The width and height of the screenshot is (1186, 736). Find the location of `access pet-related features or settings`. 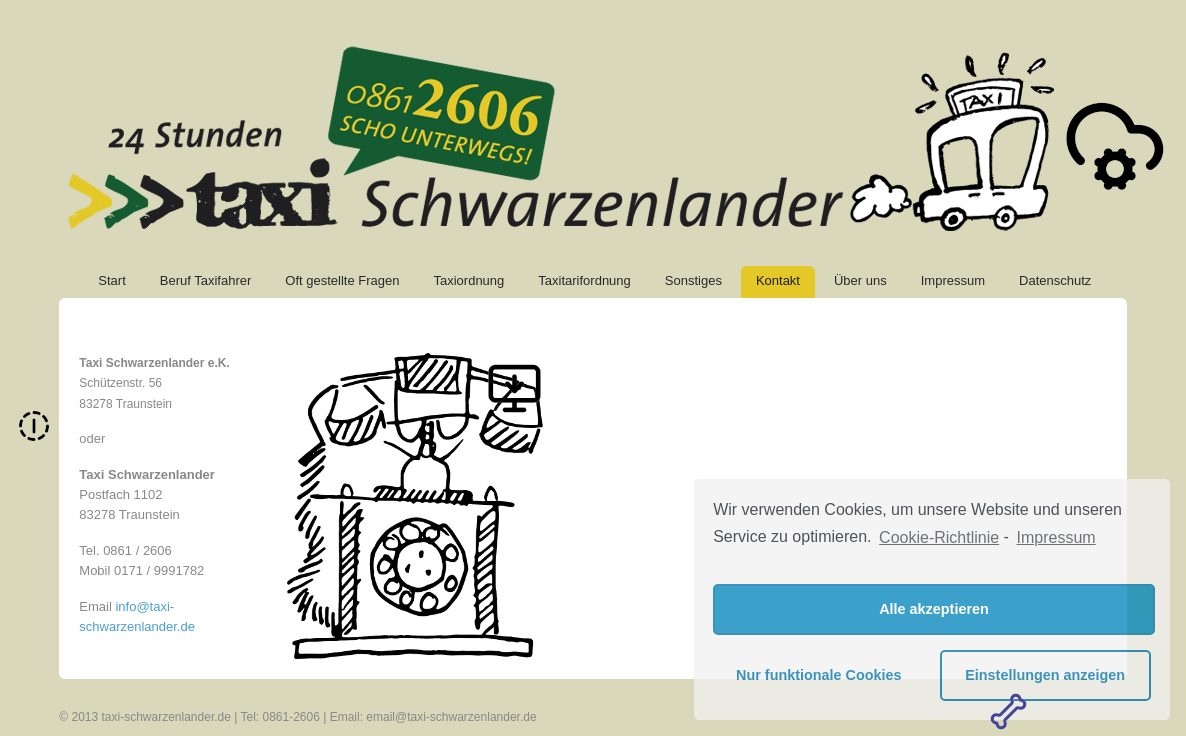

access pet-related features or settings is located at coordinates (1008, 711).